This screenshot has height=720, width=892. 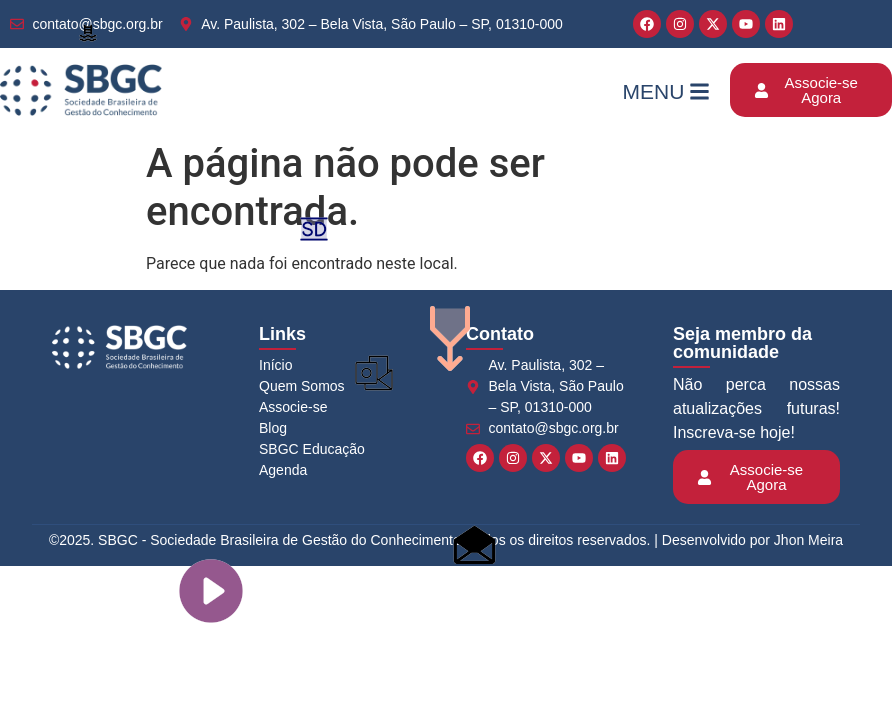 What do you see at coordinates (88, 33) in the screenshot?
I see `indicates swimming pool amenity available` at bounding box center [88, 33].